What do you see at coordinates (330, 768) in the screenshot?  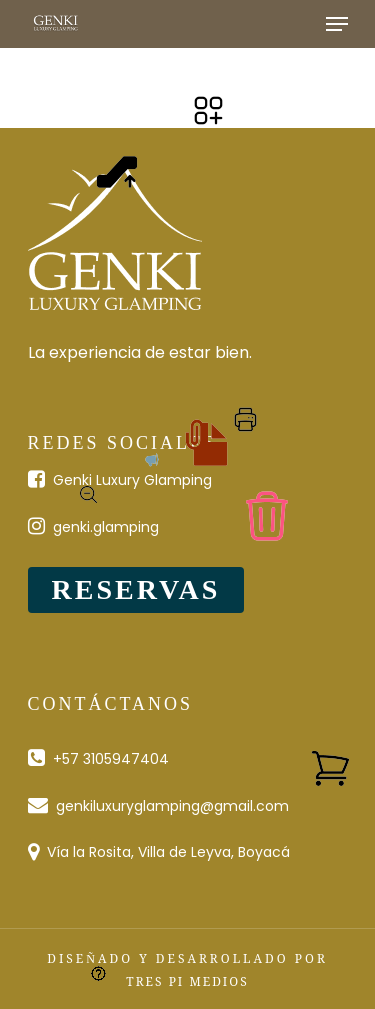 I see `view your shopping cart` at bounding box center [330, 768].